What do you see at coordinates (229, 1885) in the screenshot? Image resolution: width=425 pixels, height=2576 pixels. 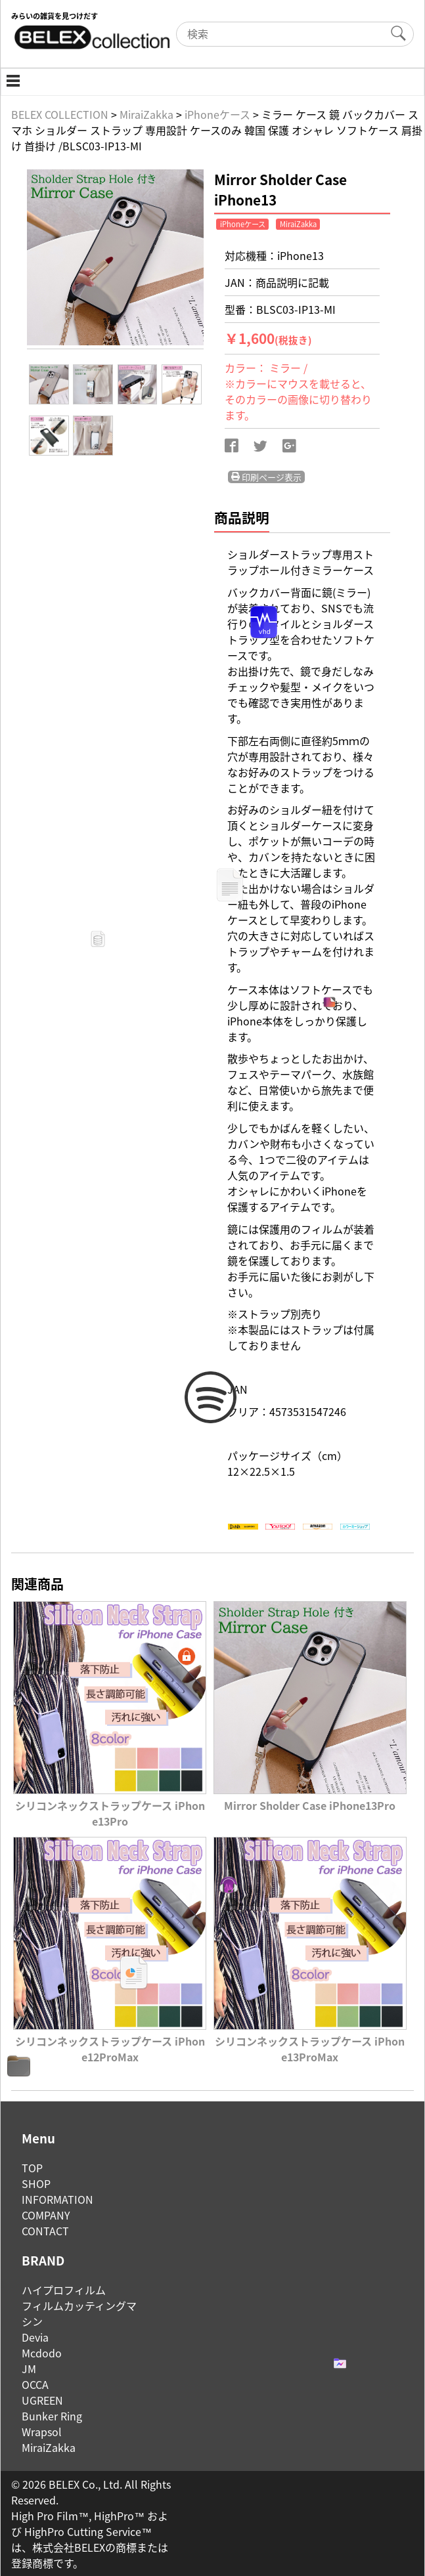 I see `audio headset device connected` at bounding box center [229, 1885].